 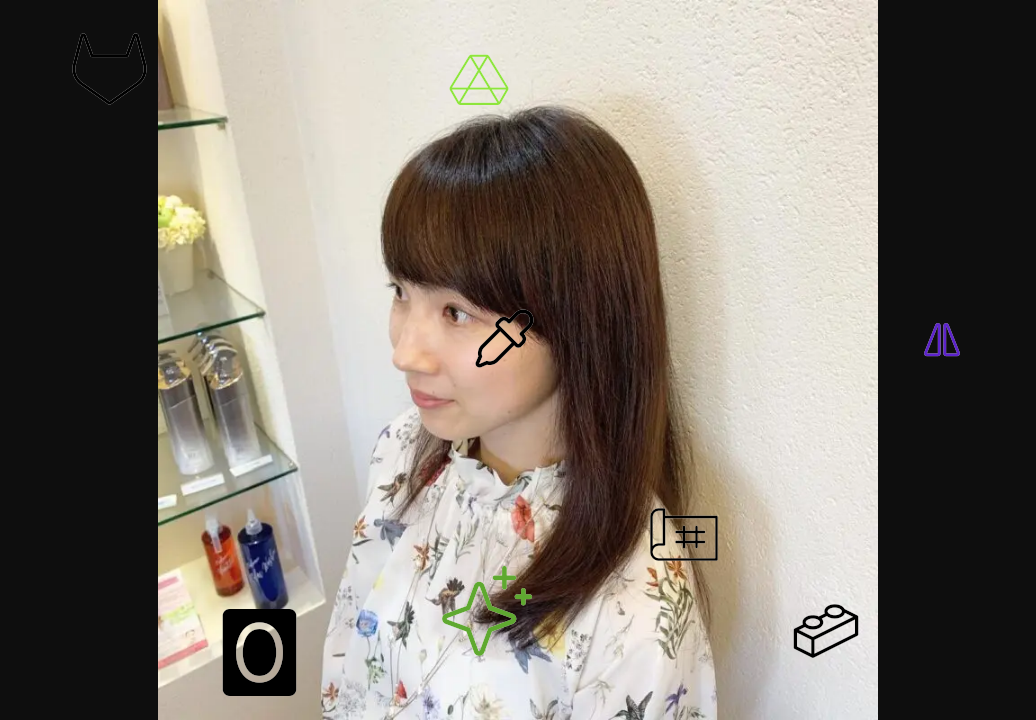 I want to click on pick a color from the screen, so click(x=504, y=338).